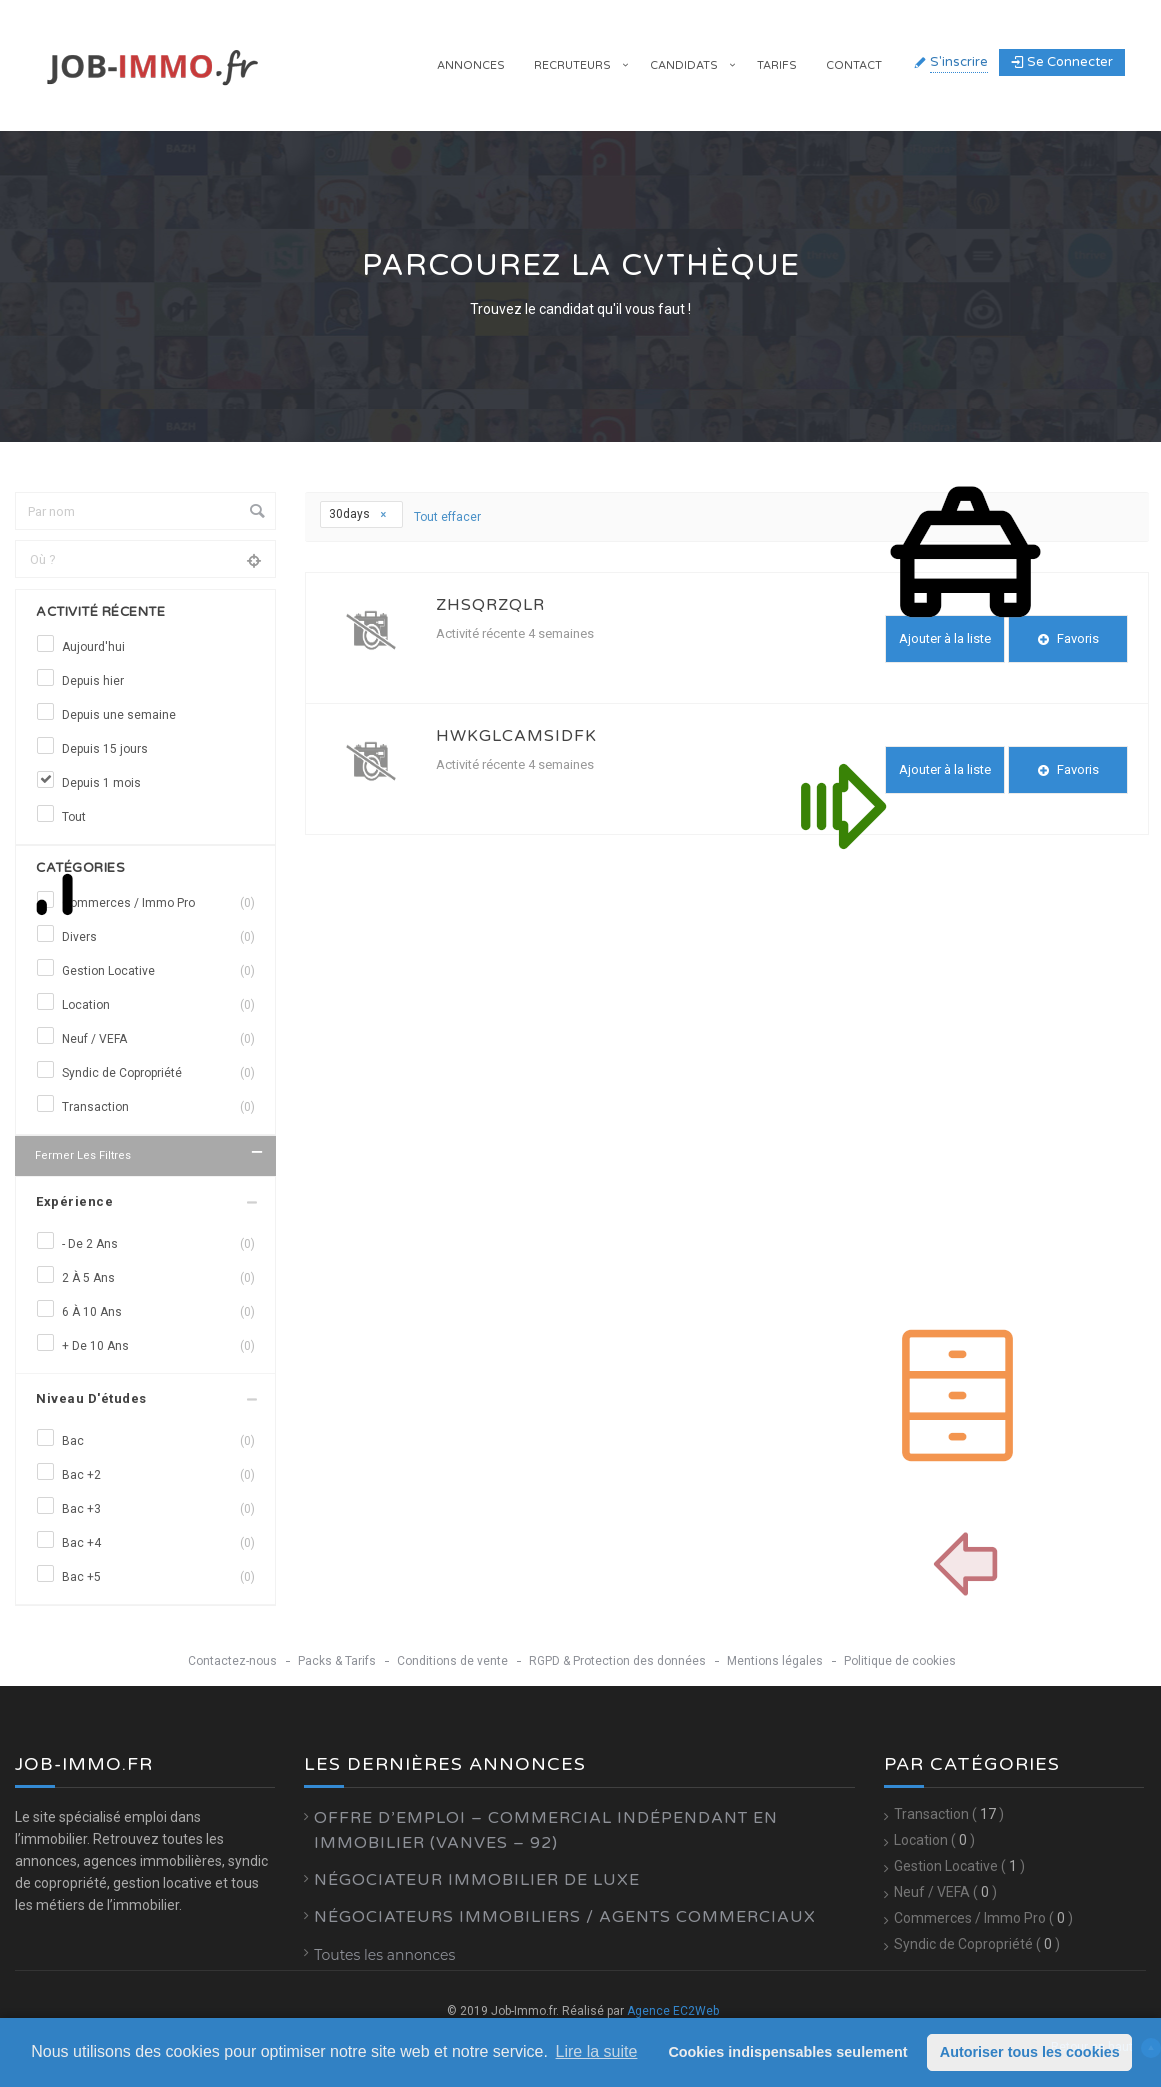 Image resolution: width=1161 pixels, height=2087 pixels. I want to click on request a taxi or cab ride, so click(965, 561).